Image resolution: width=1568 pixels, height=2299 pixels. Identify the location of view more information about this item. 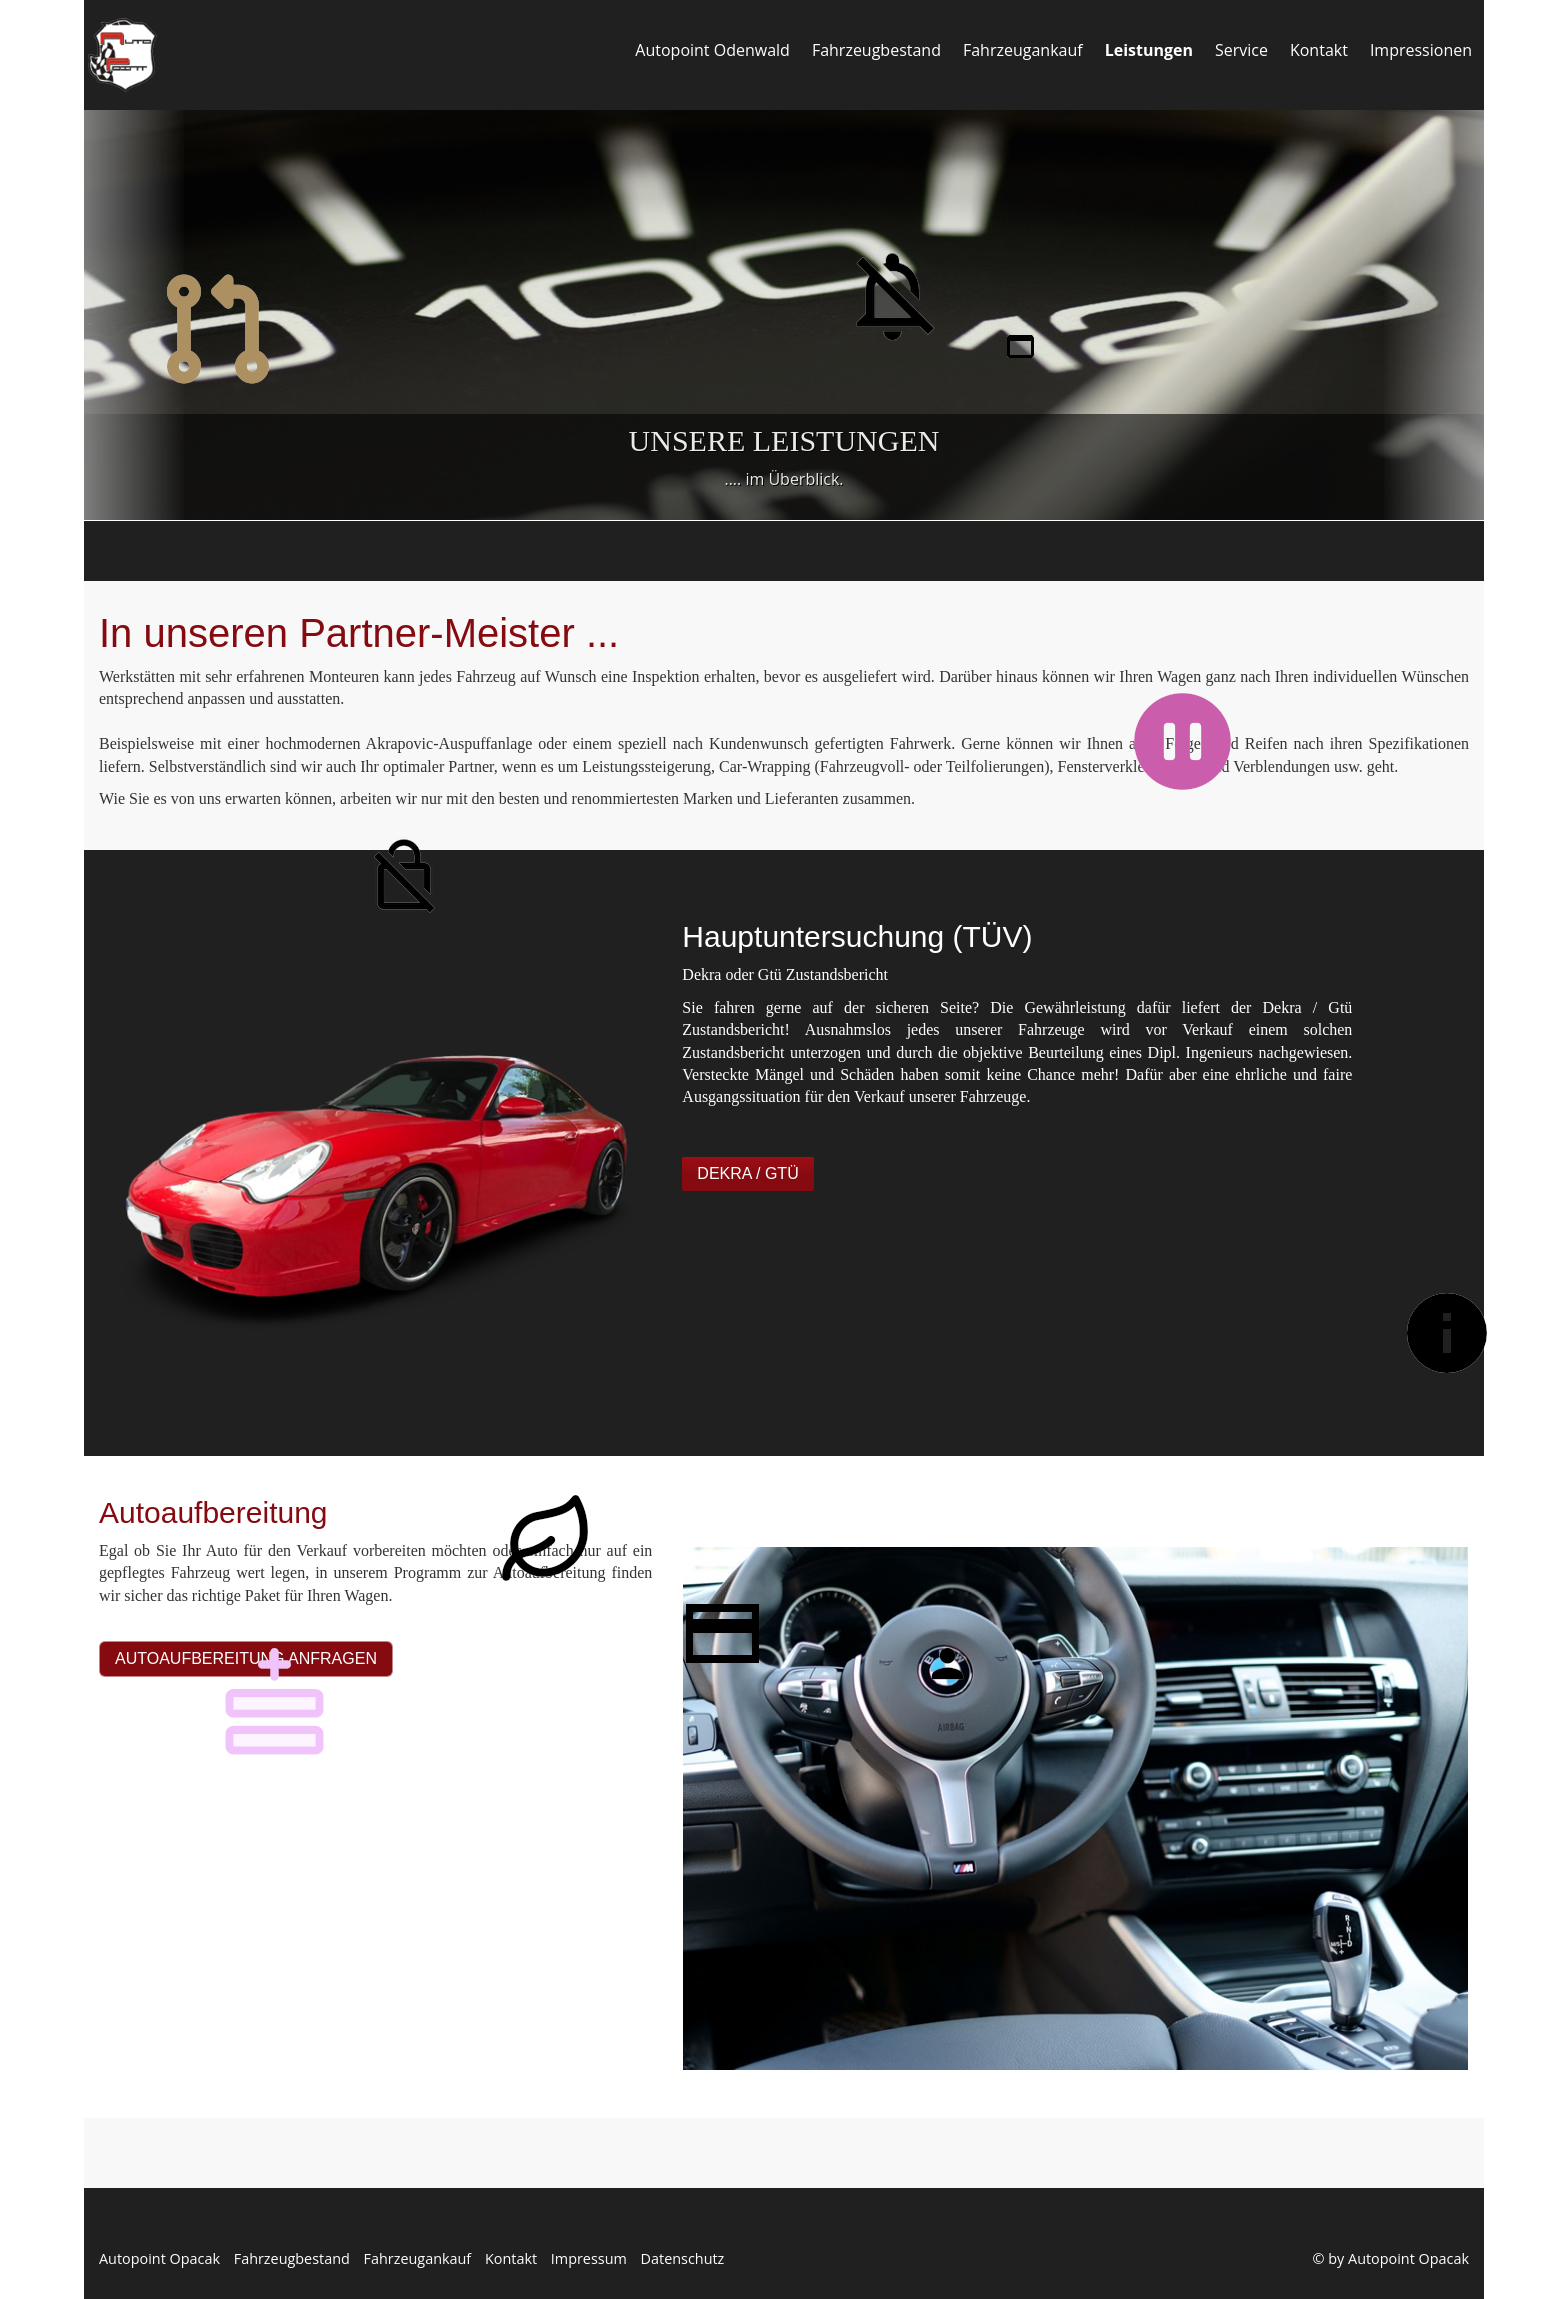
(1447, 1333).